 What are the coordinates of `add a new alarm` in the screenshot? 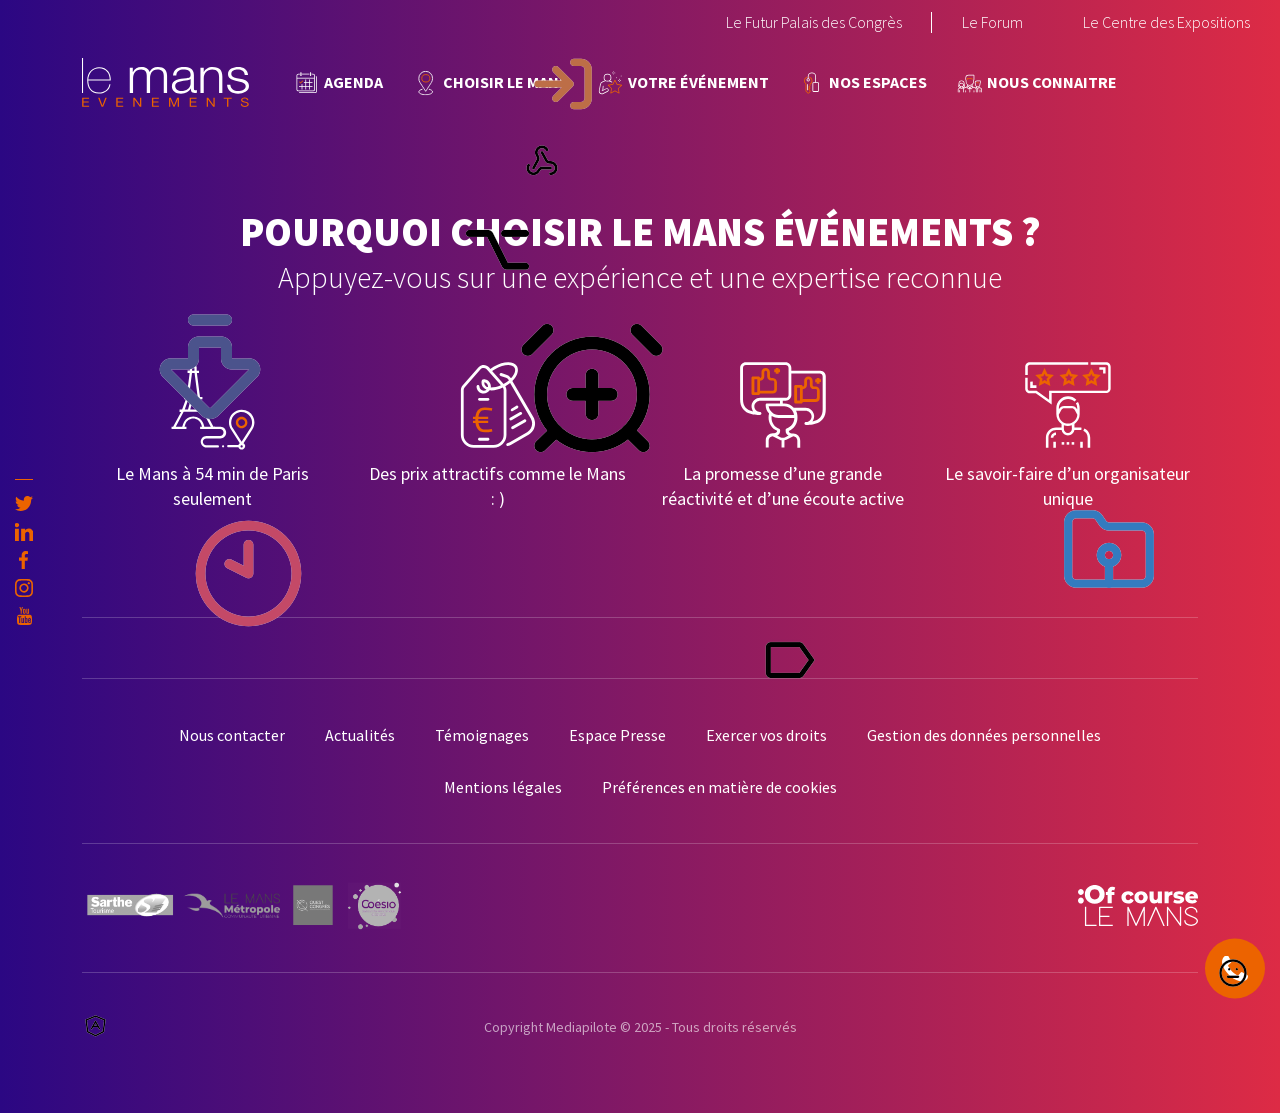 It's located at (592, 388).